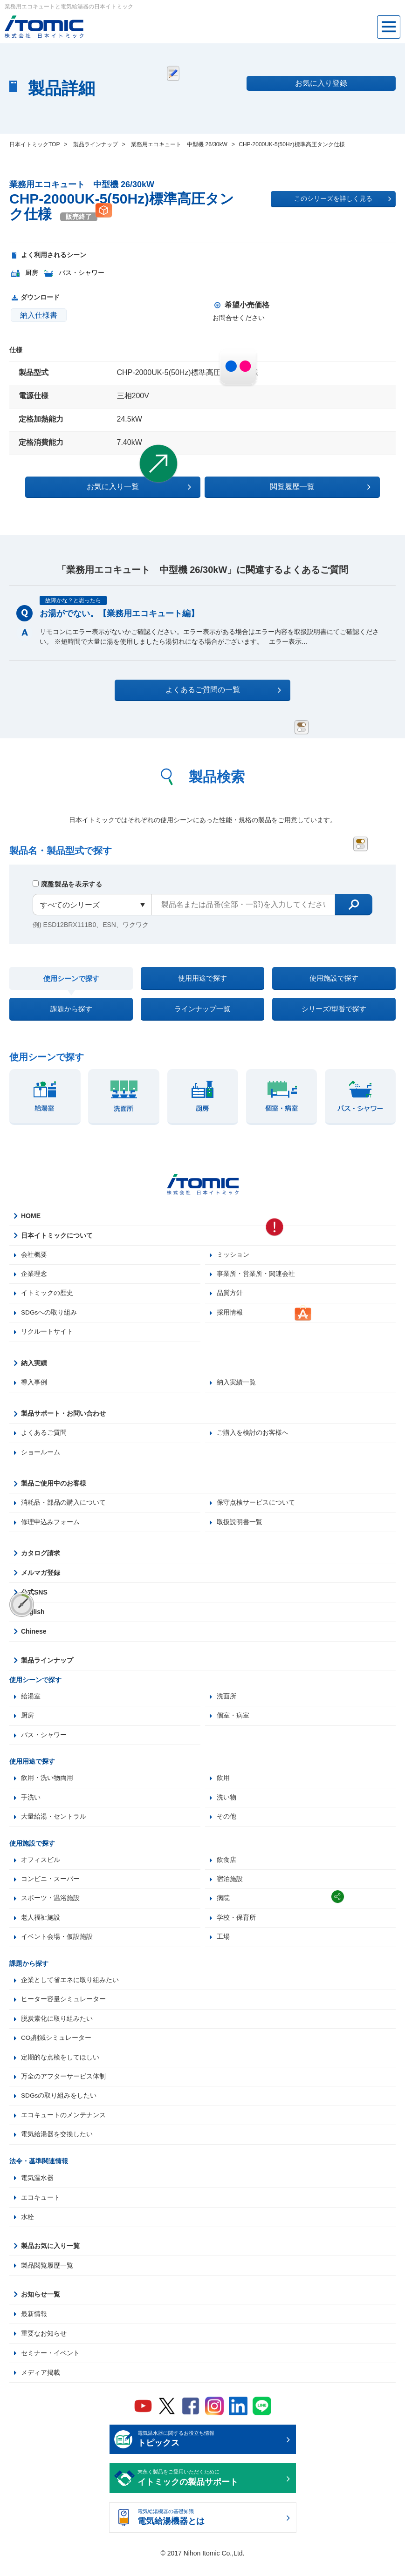 Image resolution: width=405 pixels, height=2576 pixels. What do you see at coordinates (275, 1227) in the screenshot?
I see `indicates a critical error or dangerous action` at bounding box center [275, 1227].